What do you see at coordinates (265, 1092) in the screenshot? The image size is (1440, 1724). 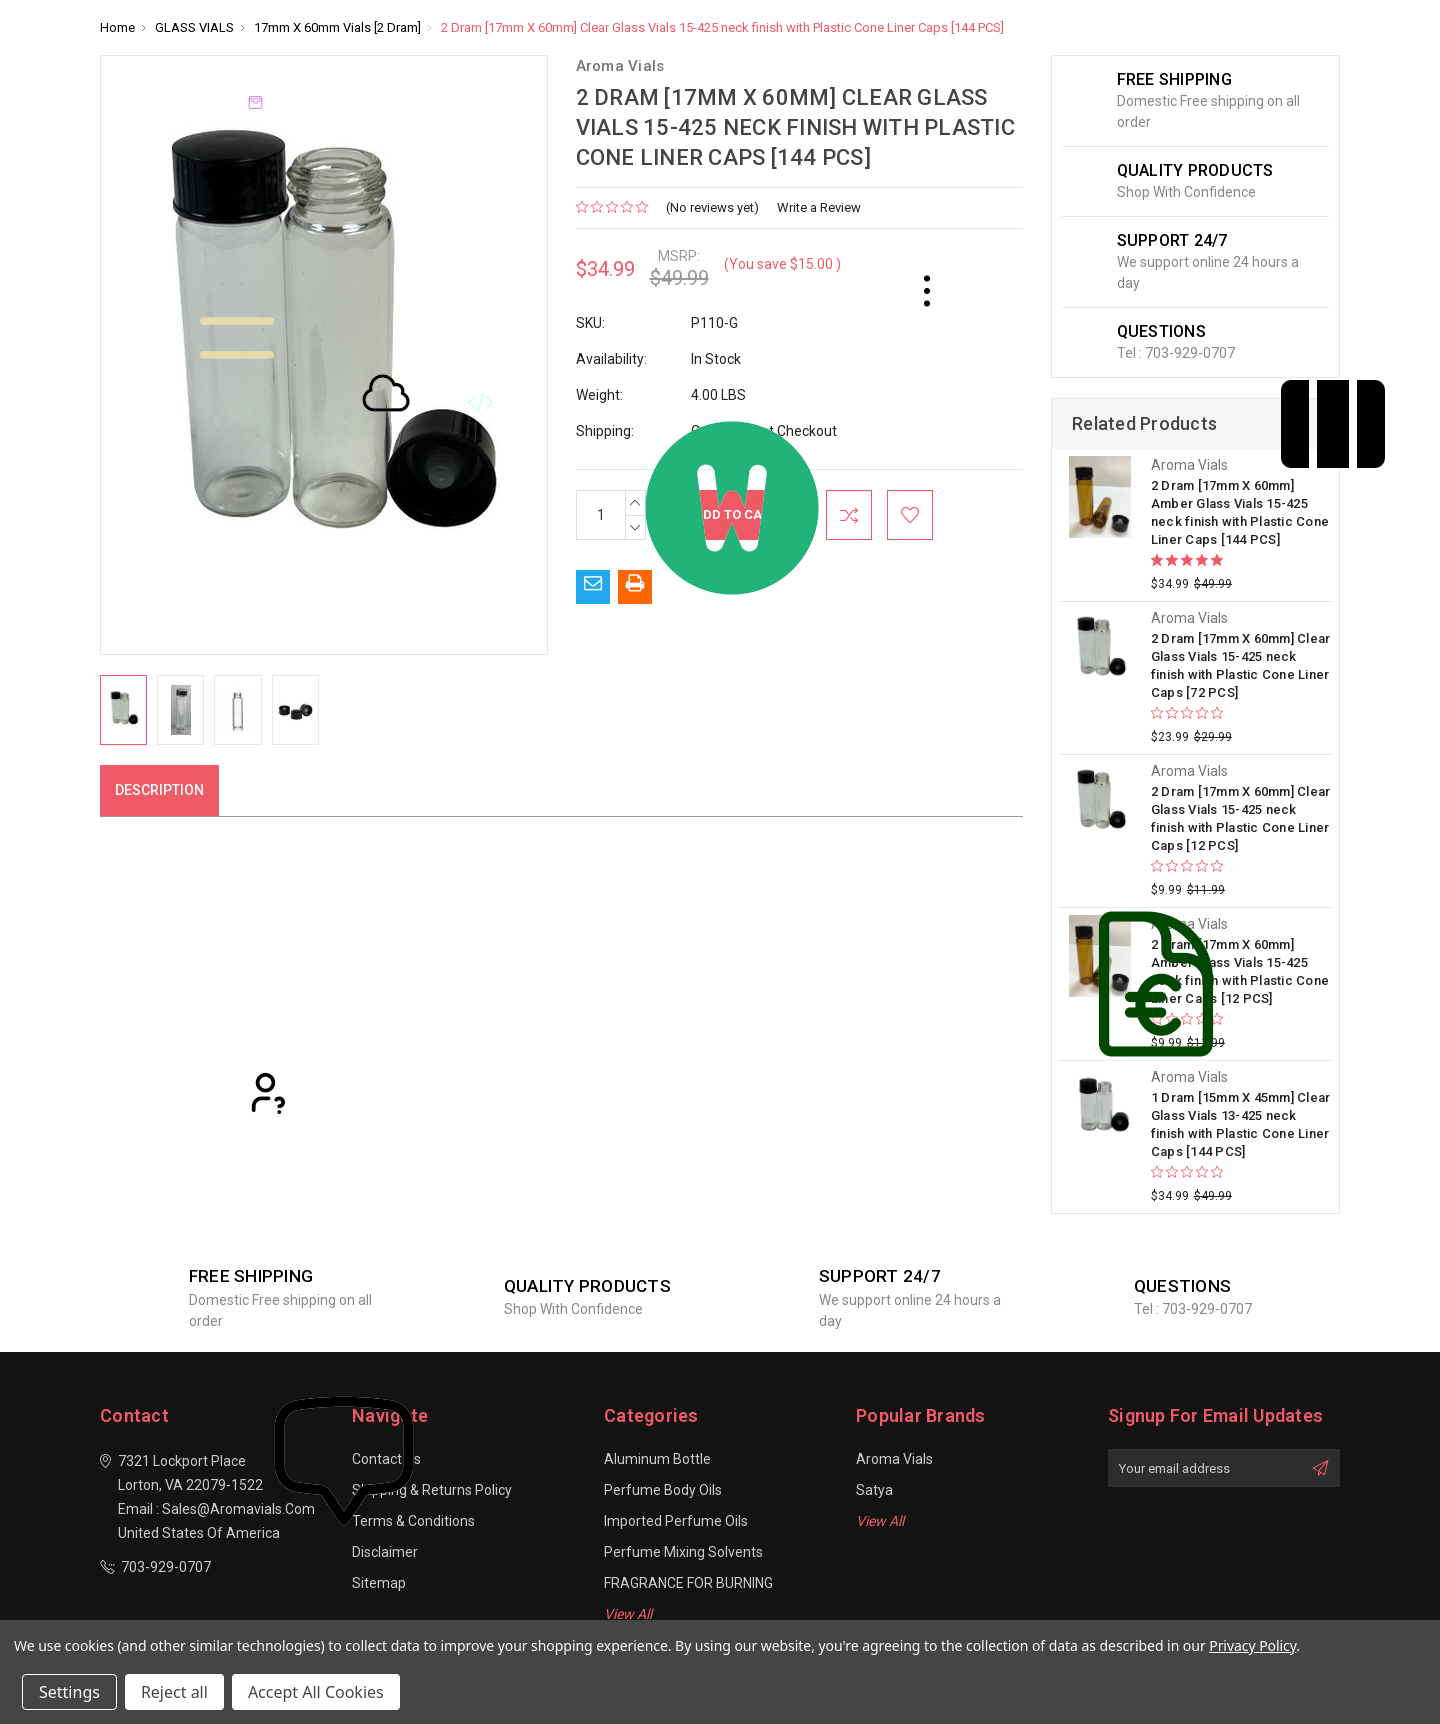 I see `unknown or unidentified user` at bounding box center [265, 1092].